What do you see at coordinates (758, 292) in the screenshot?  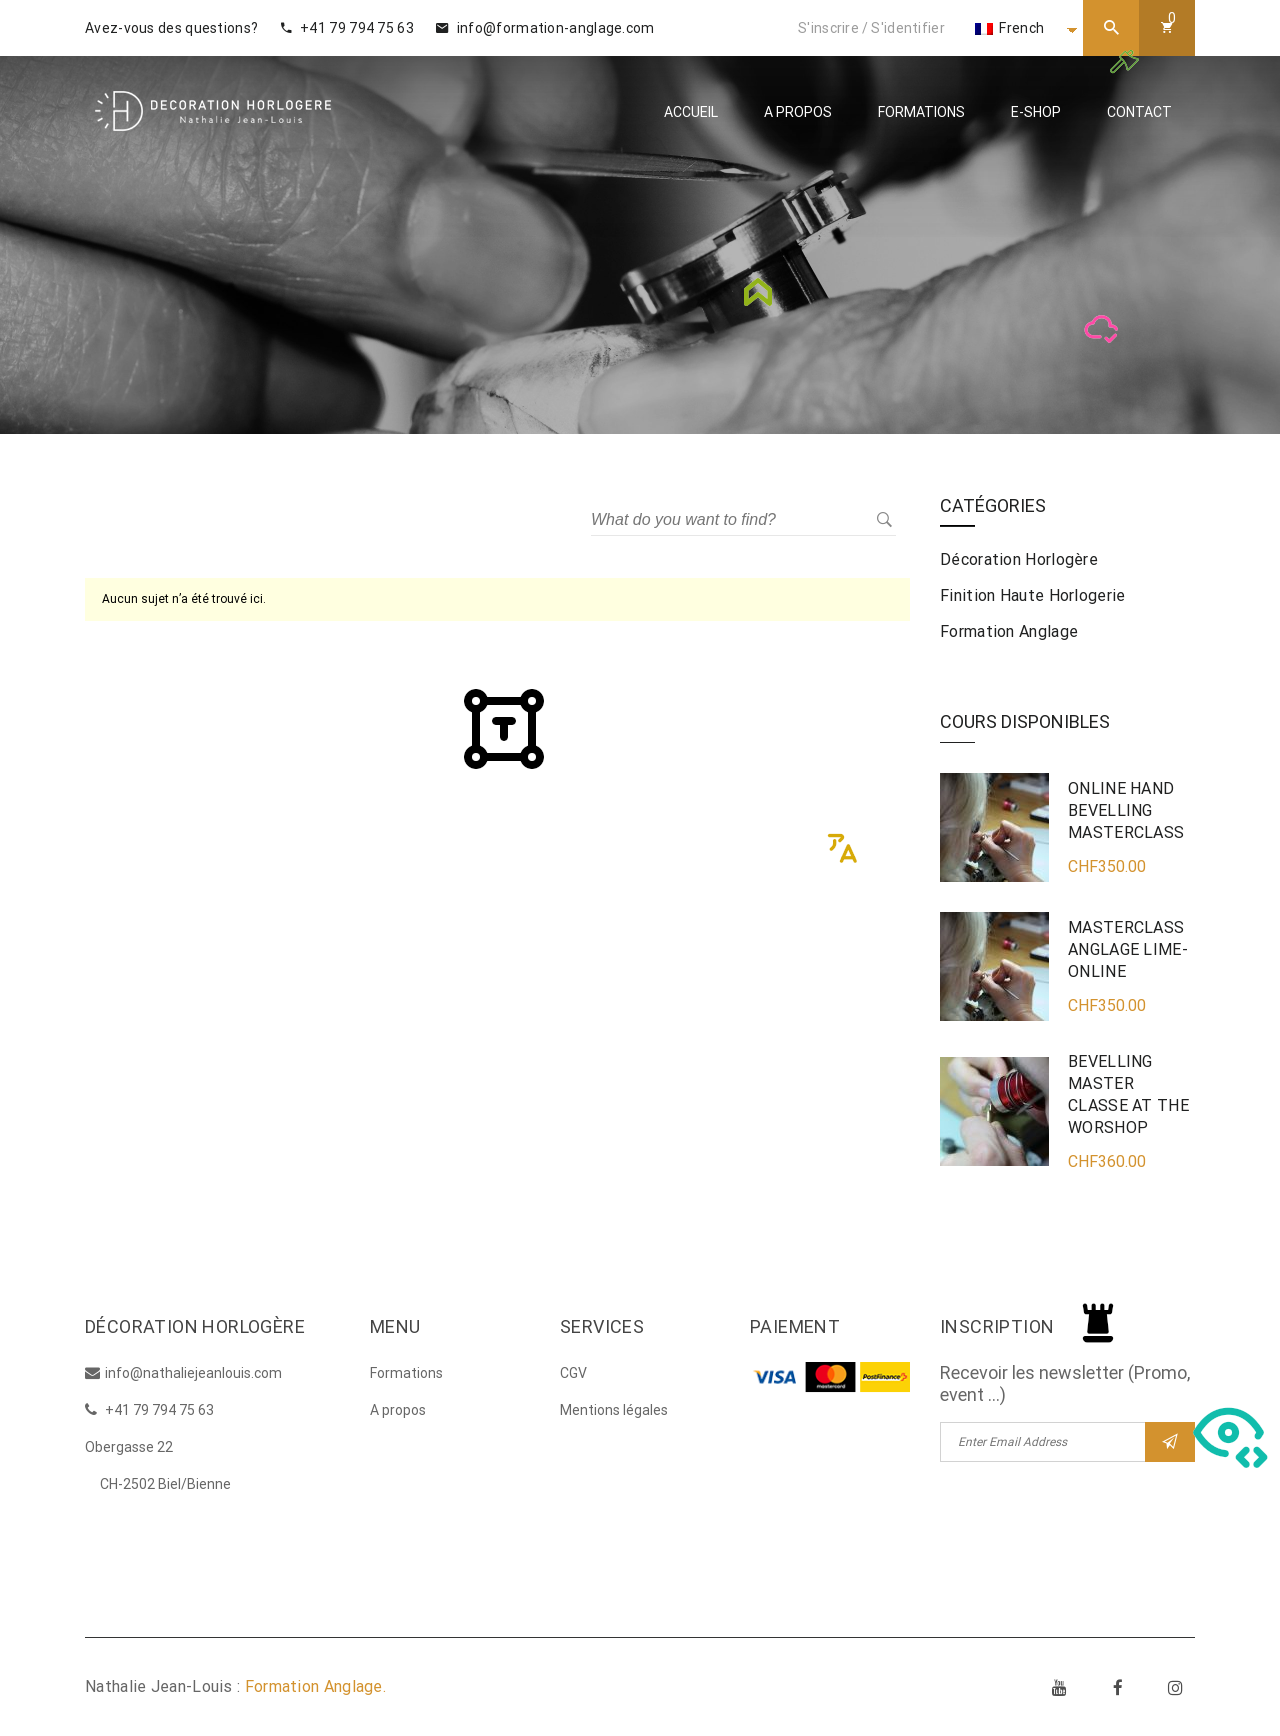 I see `move item up in a list` at bounding box center [758, 292].